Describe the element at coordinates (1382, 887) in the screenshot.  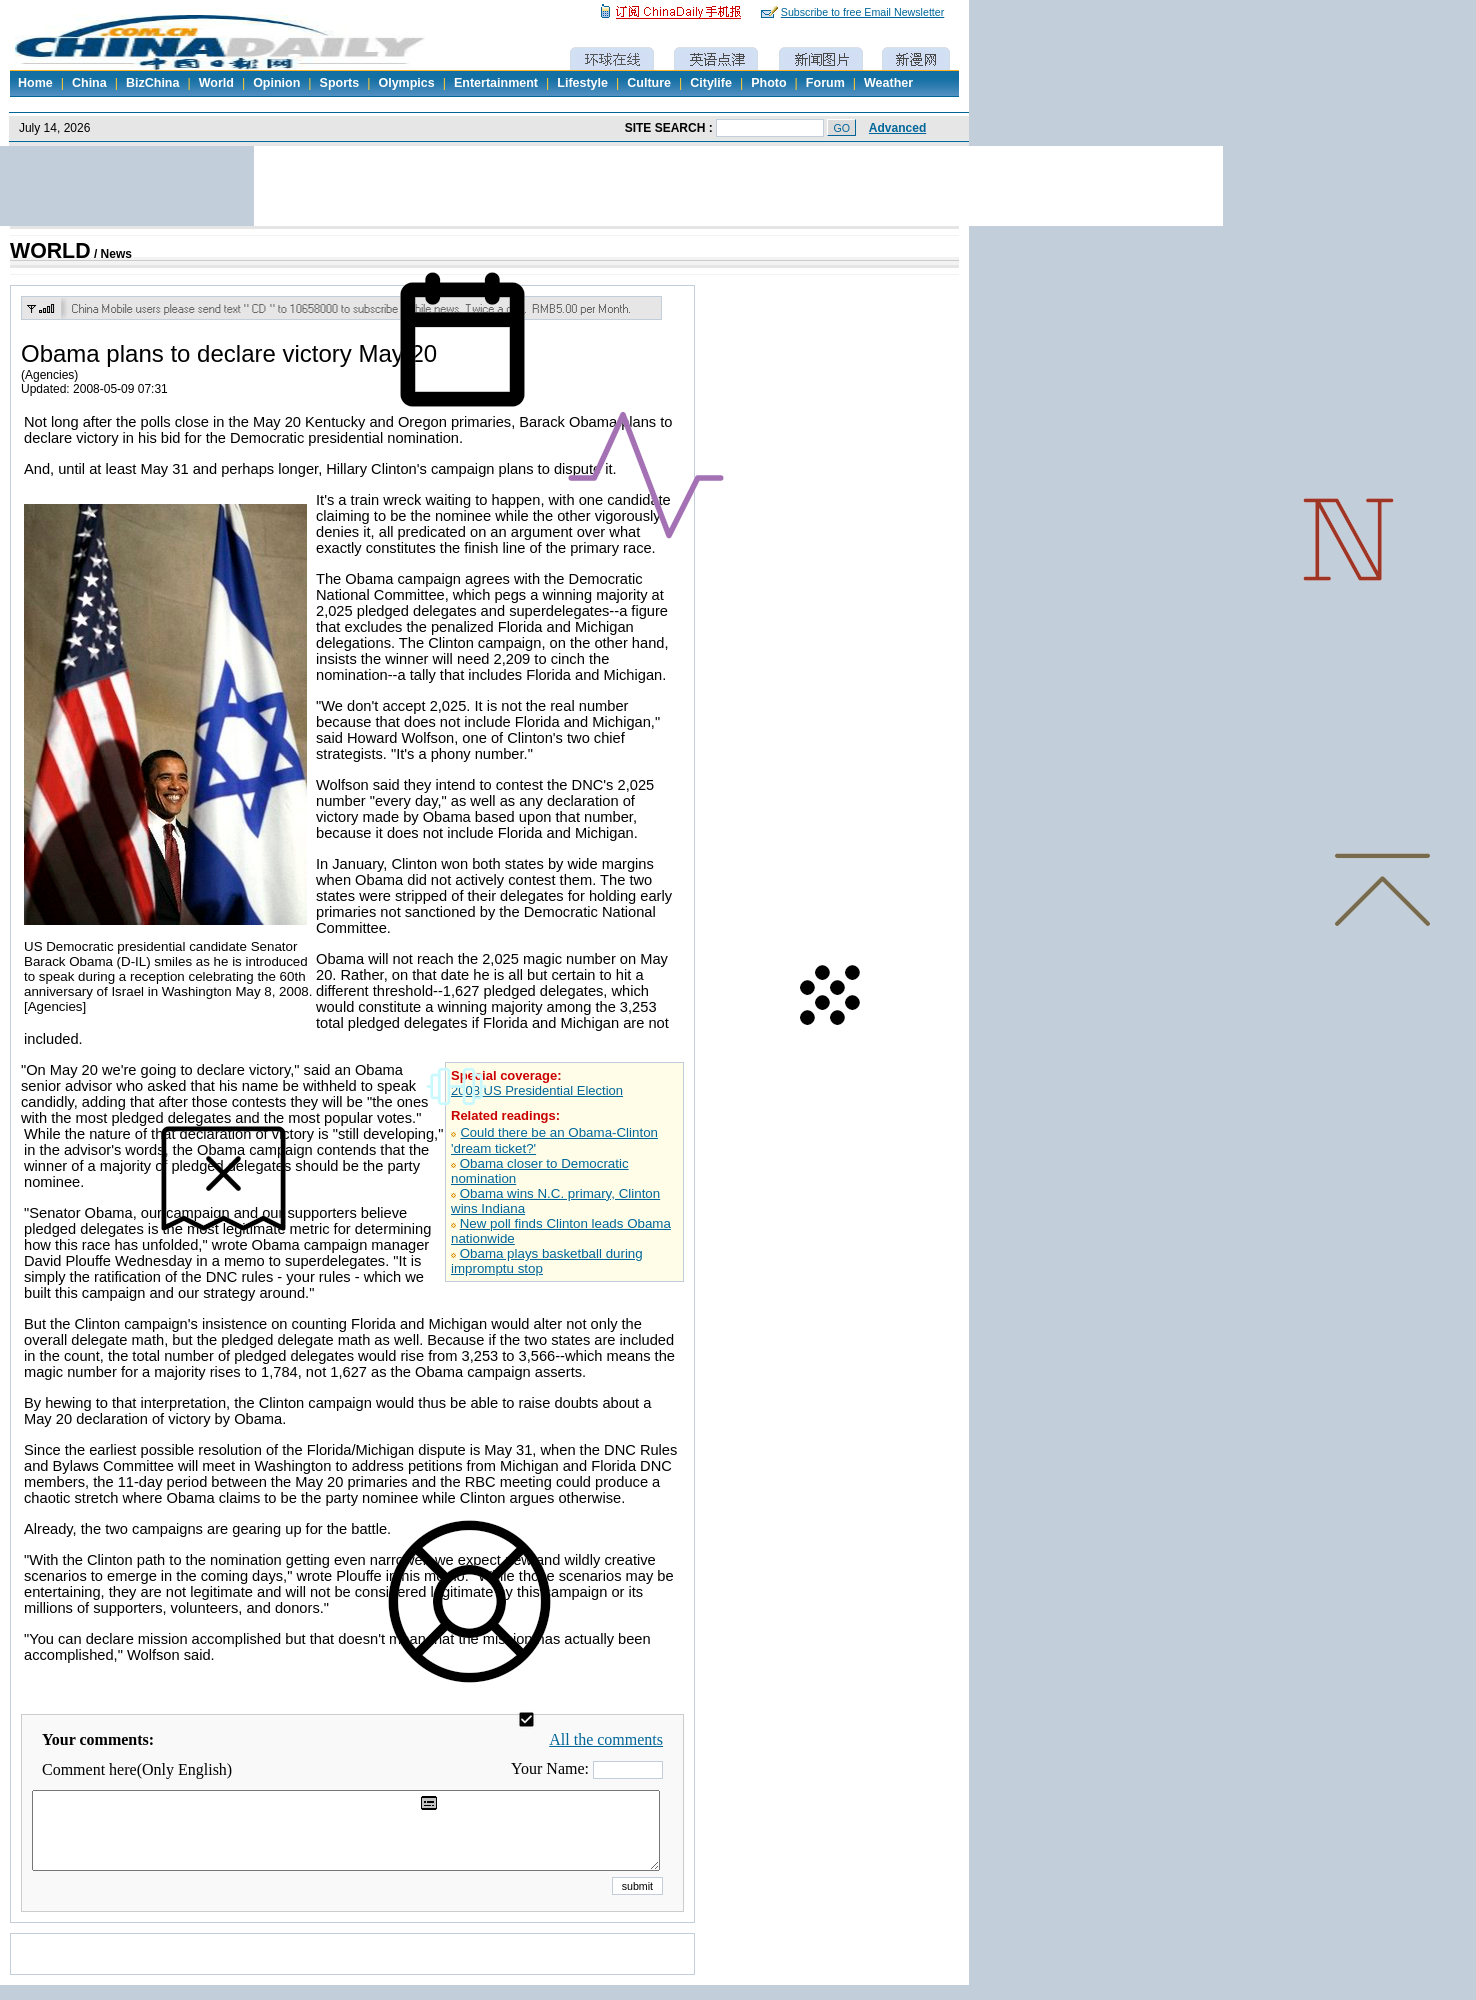
I see `collapse content to top` at that location.